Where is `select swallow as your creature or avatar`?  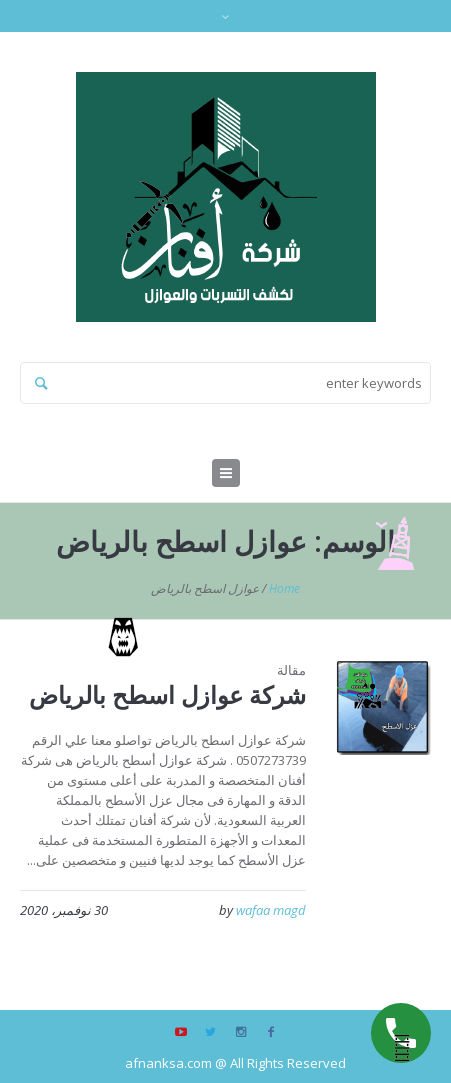
select swallow as your creature or avatar is located at coordinates (124, 637).